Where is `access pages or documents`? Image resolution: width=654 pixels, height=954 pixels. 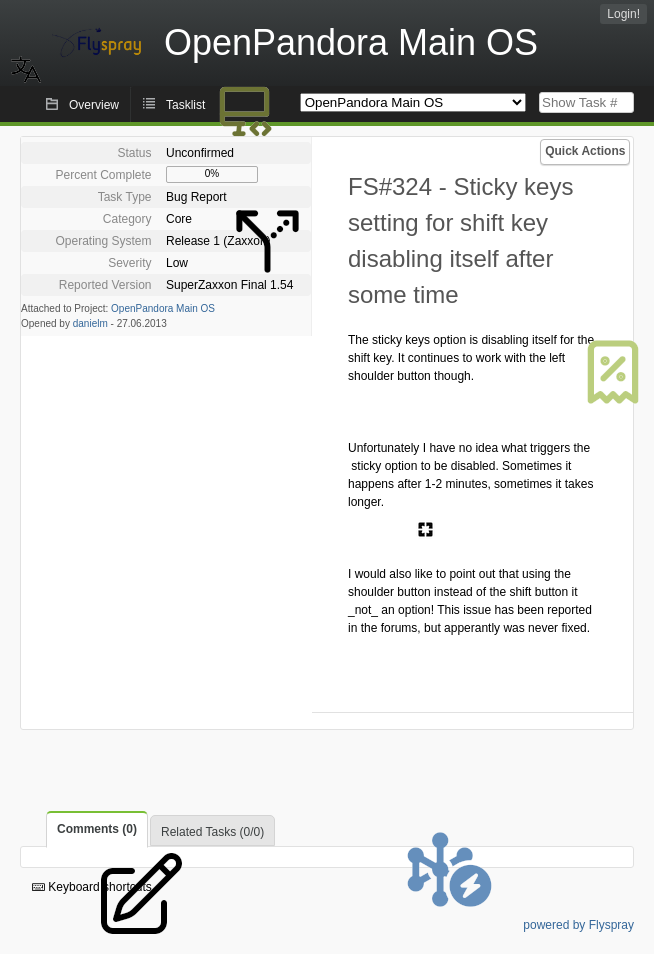
access pages or documents is located at coordinates (425, 529).